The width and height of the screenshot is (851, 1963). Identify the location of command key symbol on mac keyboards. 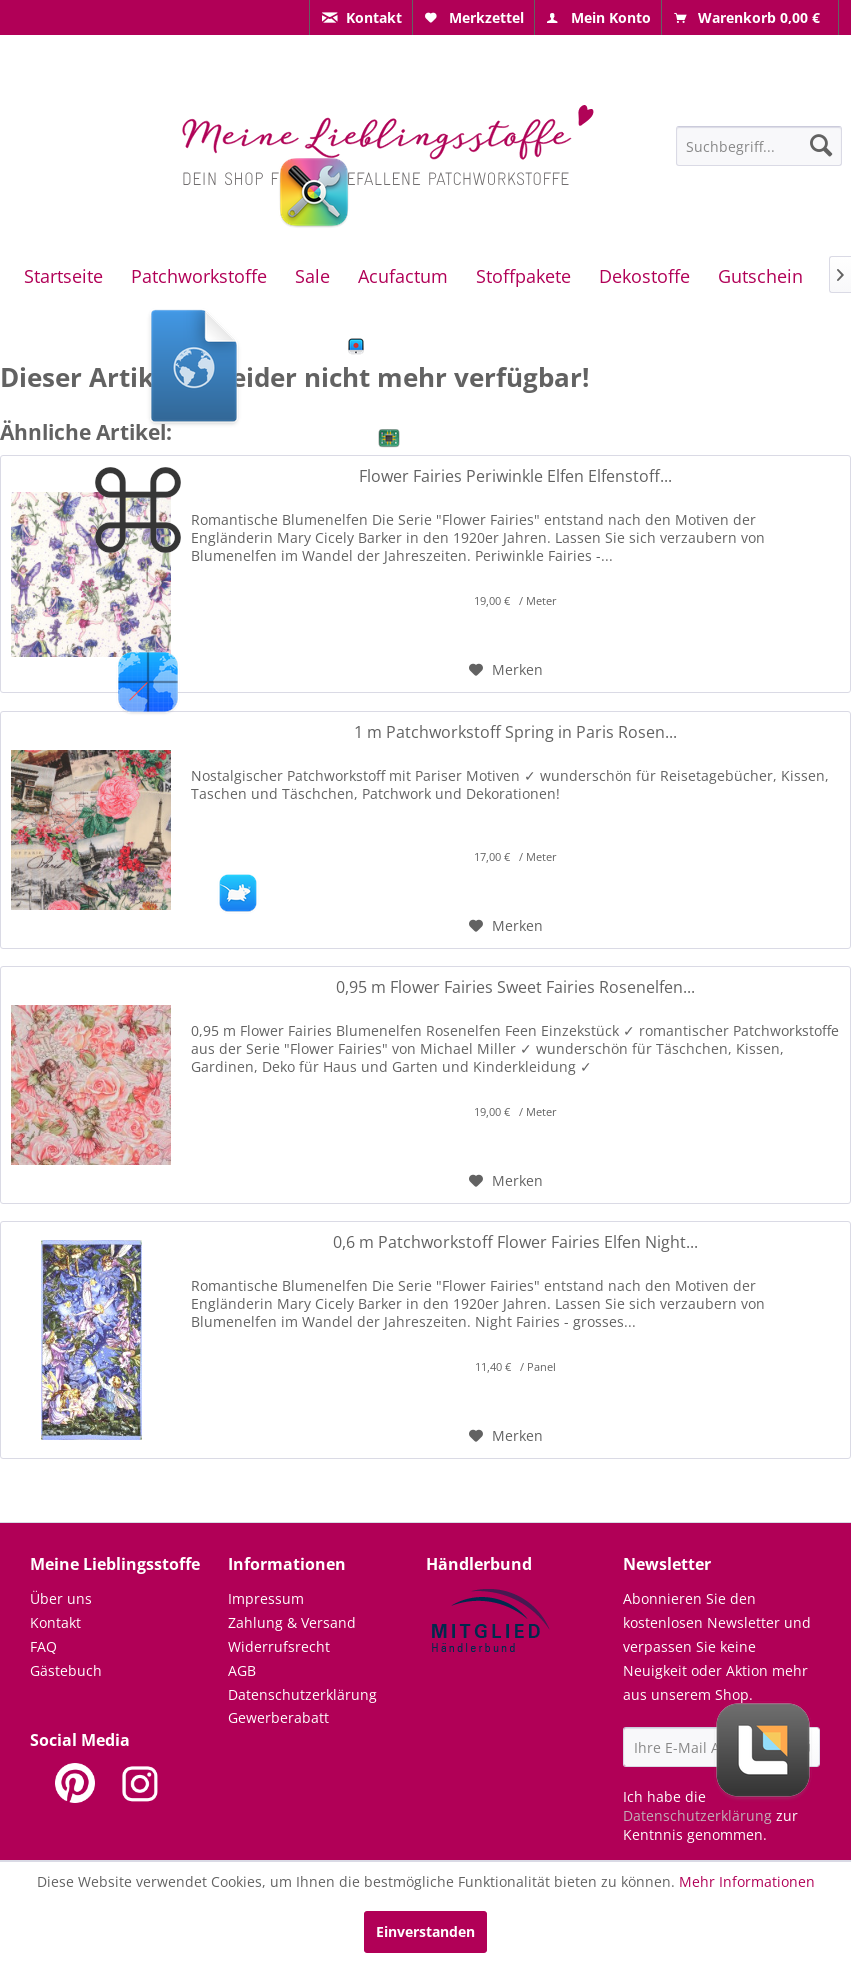
(138, 510).